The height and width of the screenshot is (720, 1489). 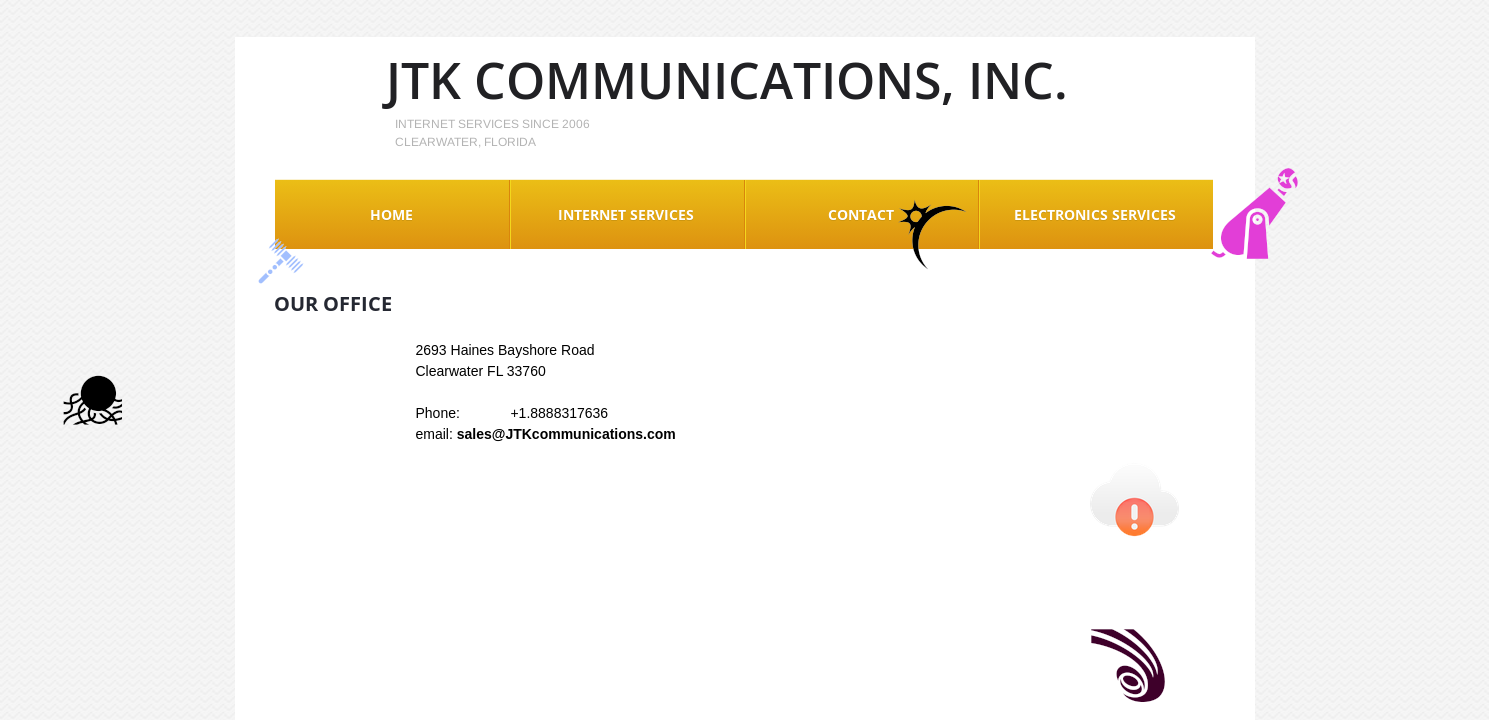 What do you see at coordinates (281, 261) in the screenshot?
I see `toy mallet or hammer tool icon` at bounding box center [281, 261].